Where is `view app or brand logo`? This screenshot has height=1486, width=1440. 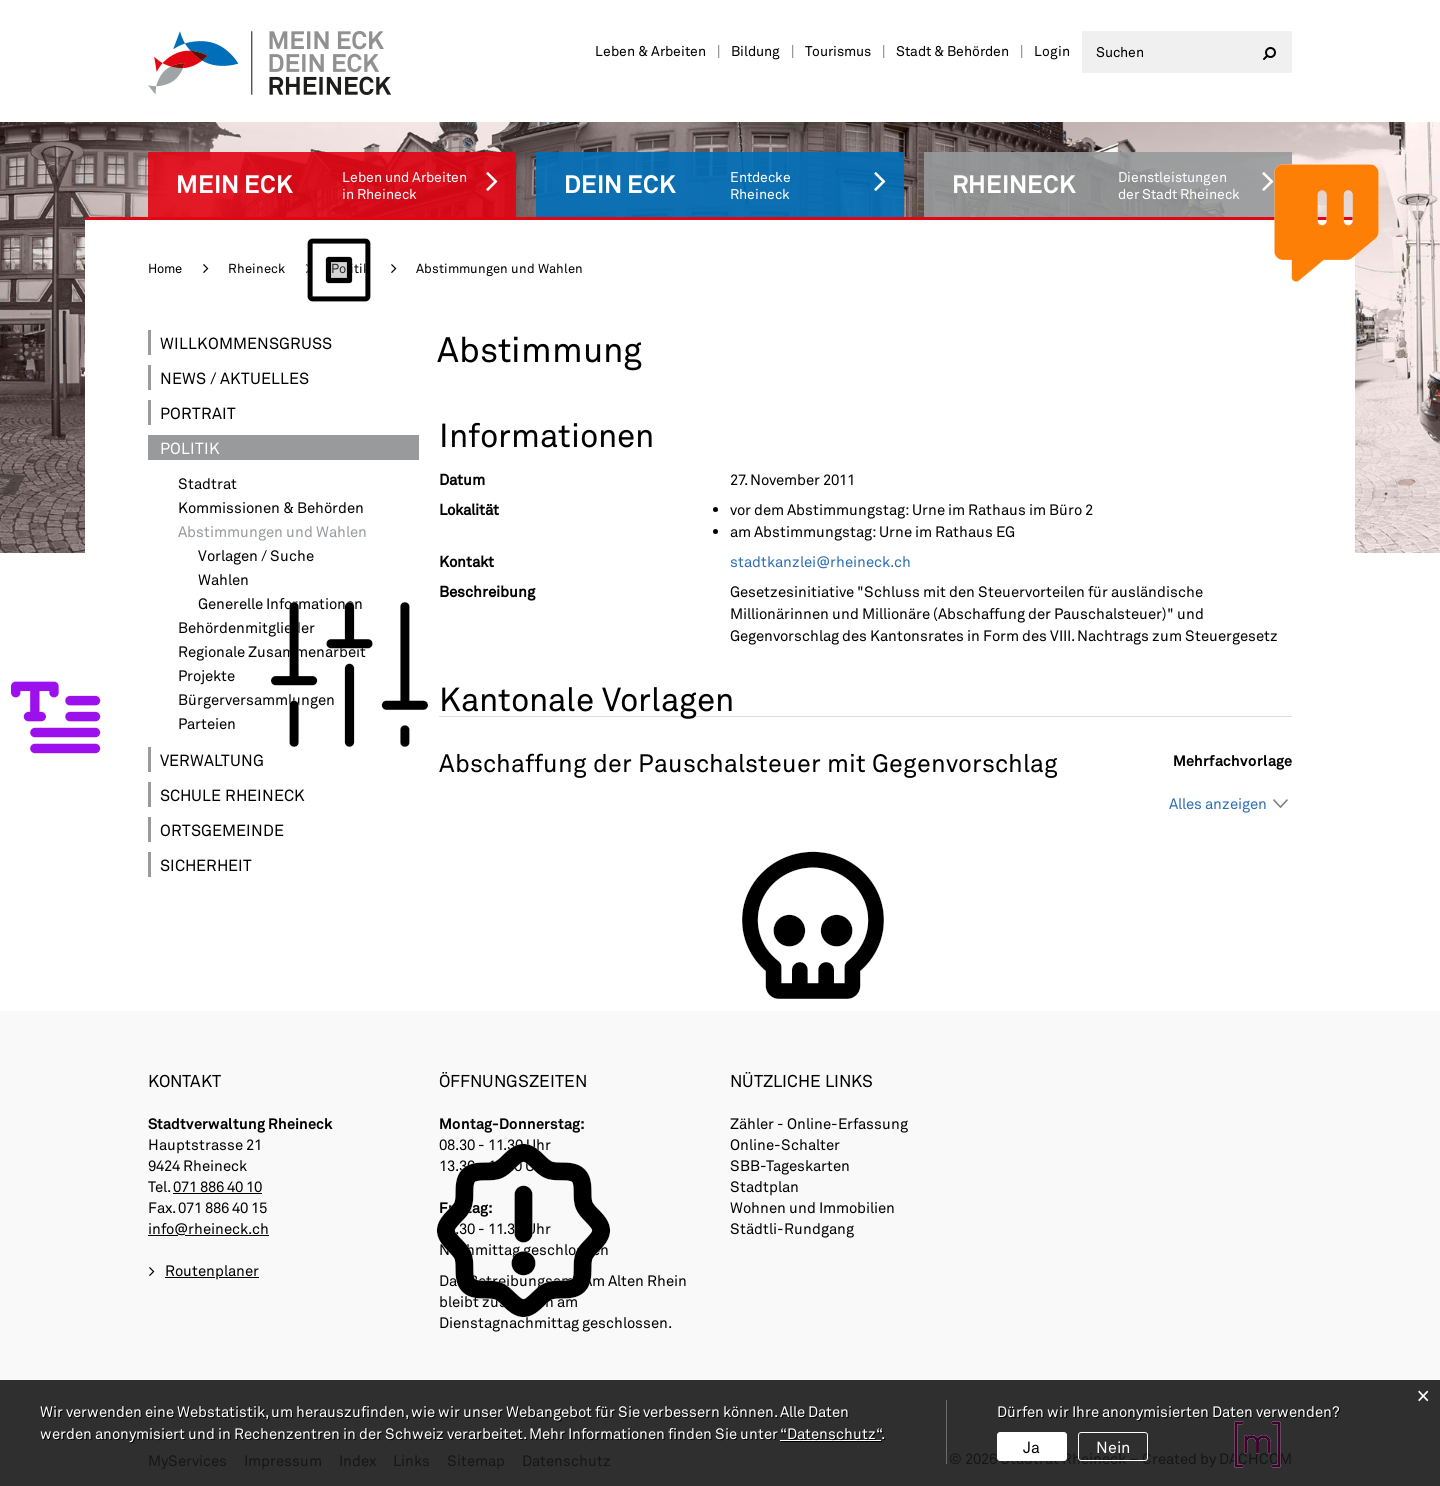
view app or brand logo is located at coordinates (339, 270).